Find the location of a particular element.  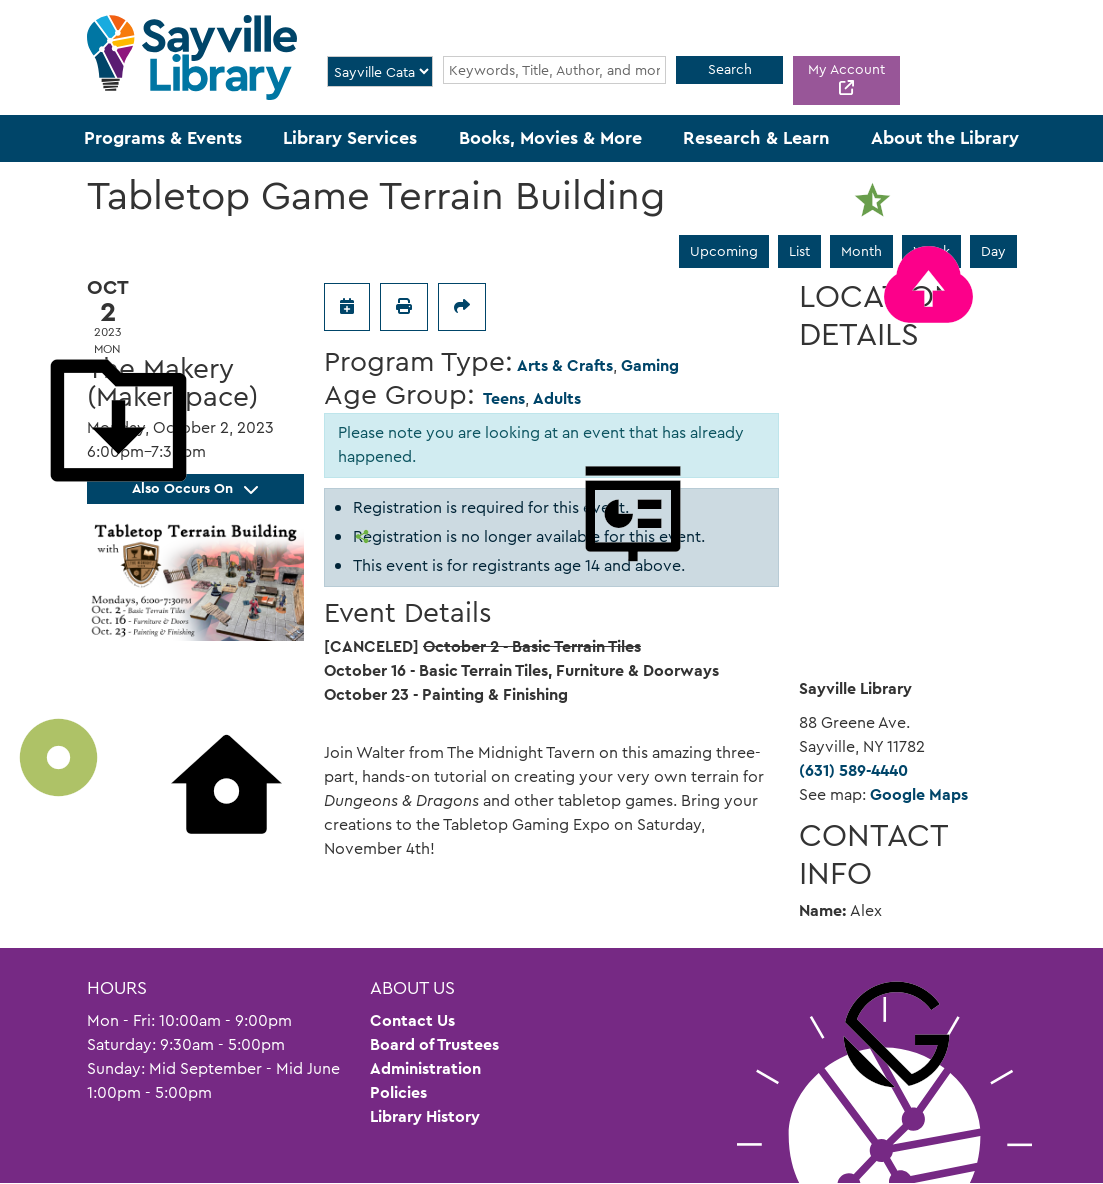

share content with others is located at coordinates (362, 536).